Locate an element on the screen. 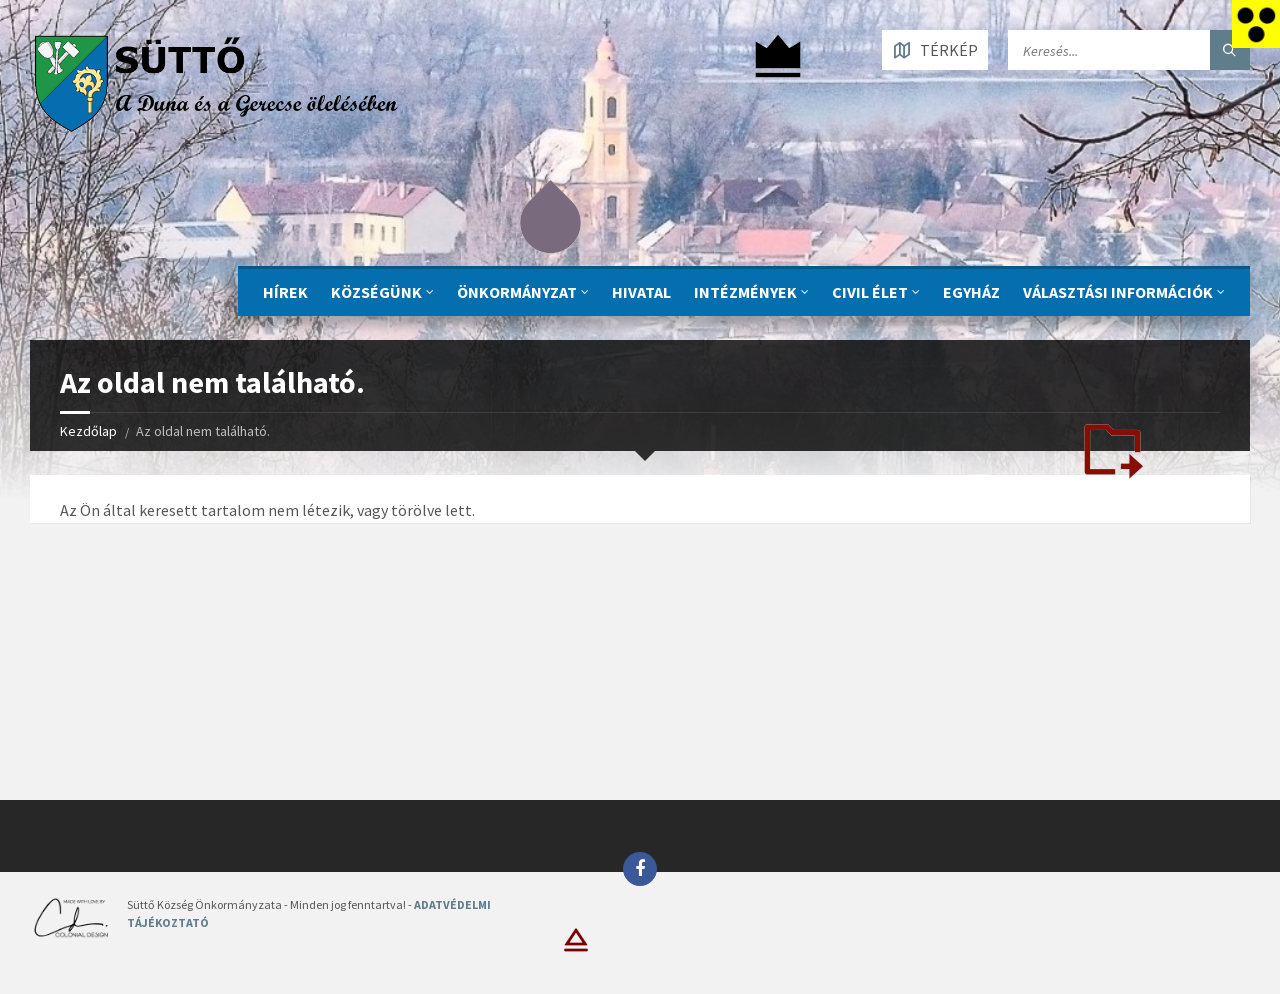  select a color from a palette or color picker is located at coordinates (550, 219).